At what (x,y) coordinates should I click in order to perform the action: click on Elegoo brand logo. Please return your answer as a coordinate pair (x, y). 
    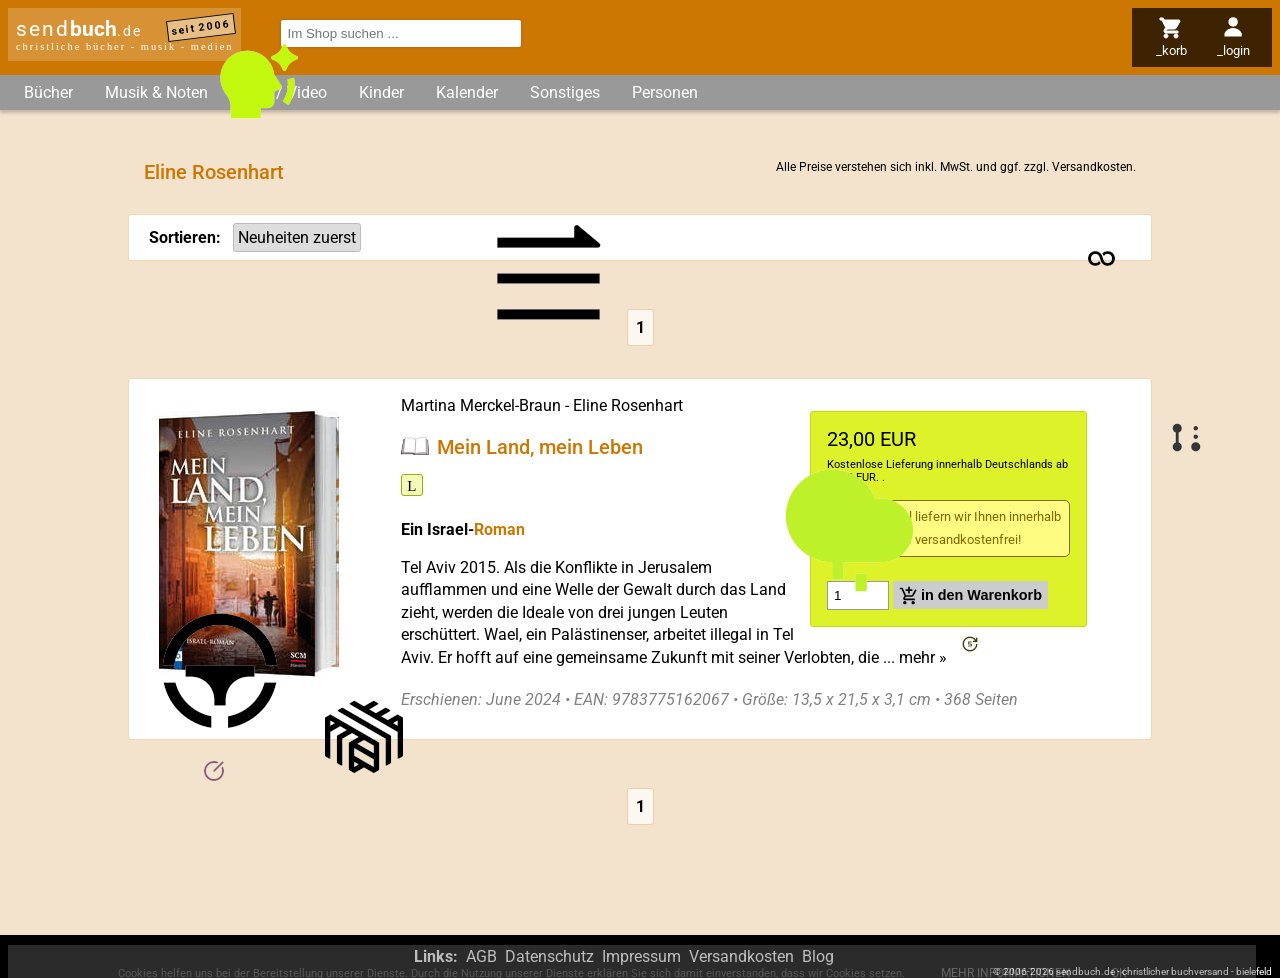
    Looking at the image, I should click on (1101, 258).